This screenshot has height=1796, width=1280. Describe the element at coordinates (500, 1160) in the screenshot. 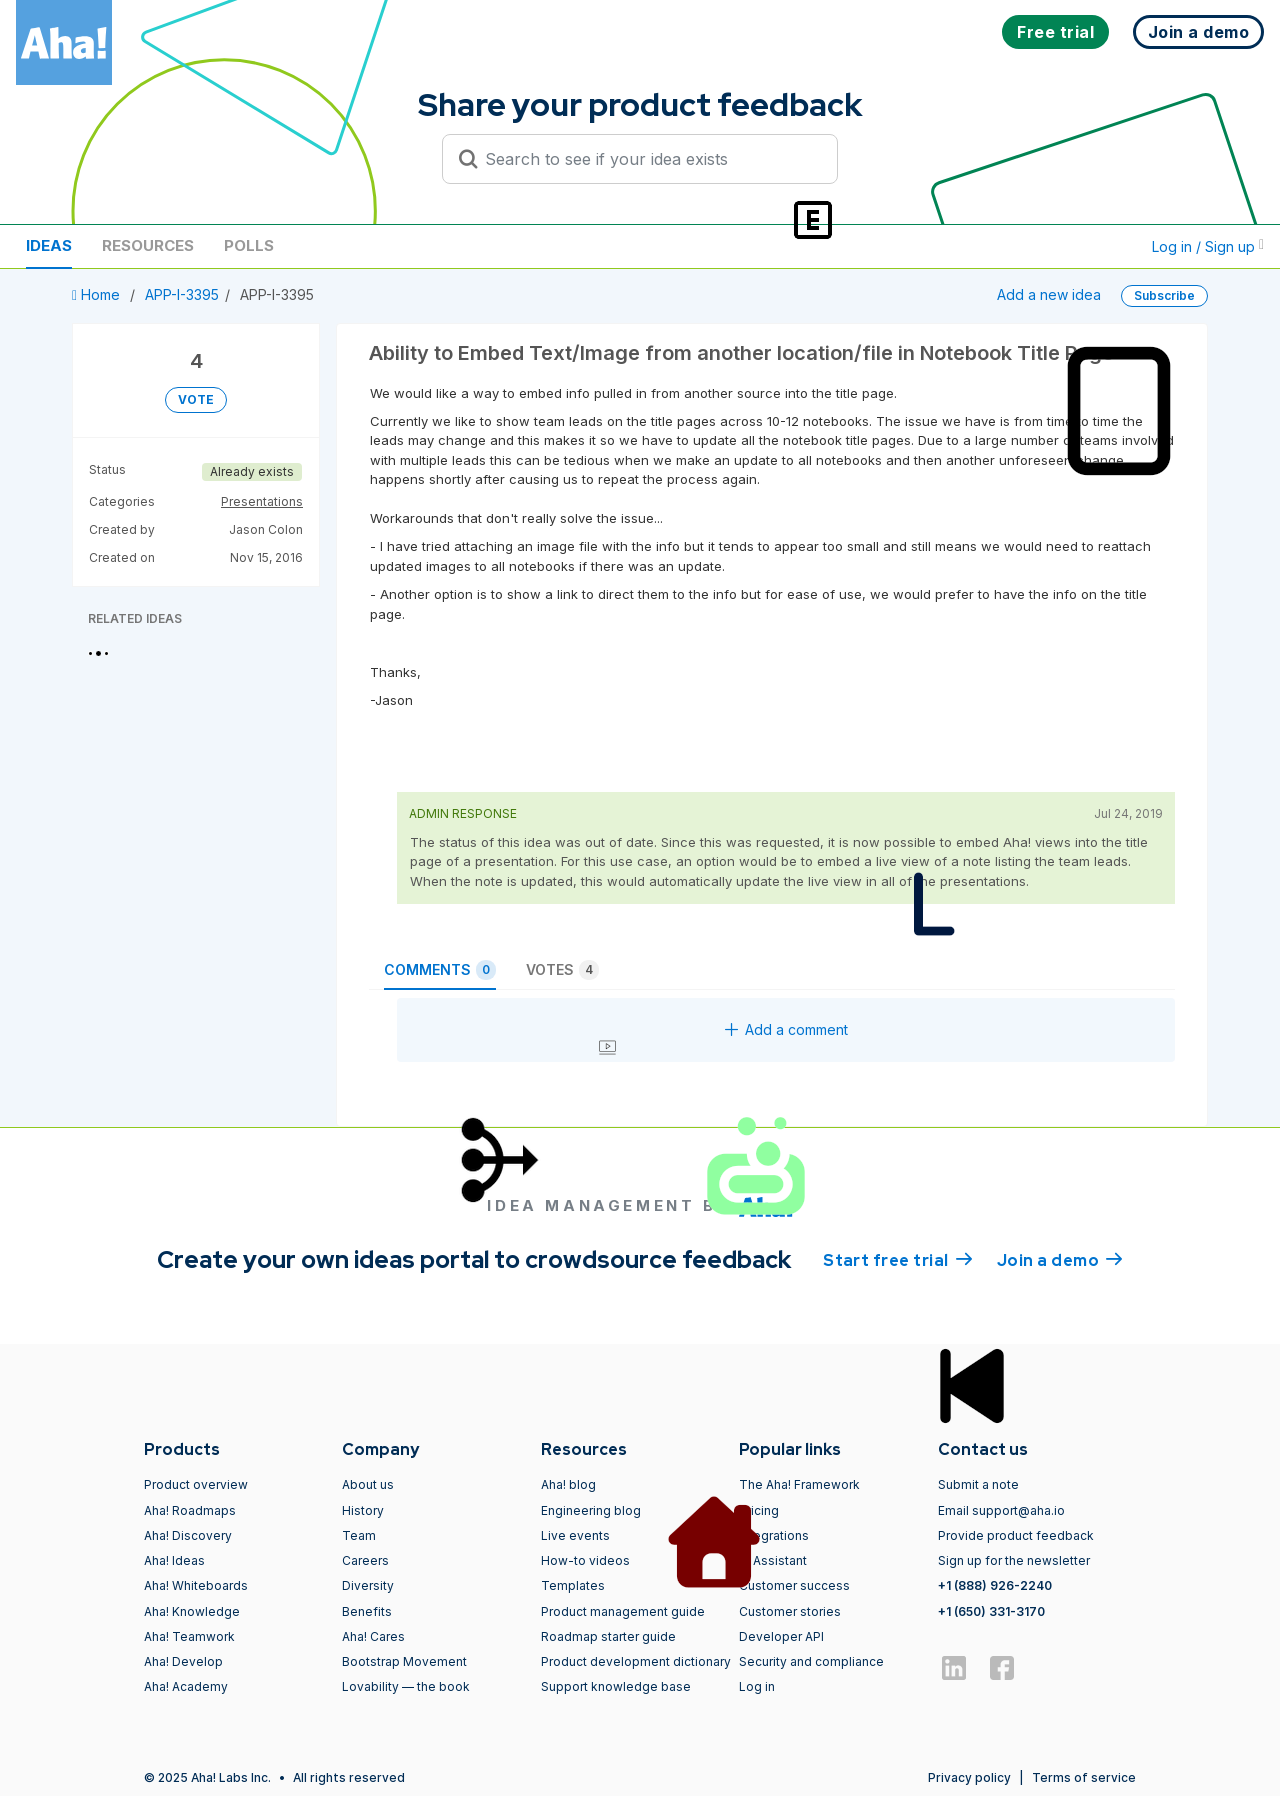

I see `merge or combine multiple inputs into one output` at that location.